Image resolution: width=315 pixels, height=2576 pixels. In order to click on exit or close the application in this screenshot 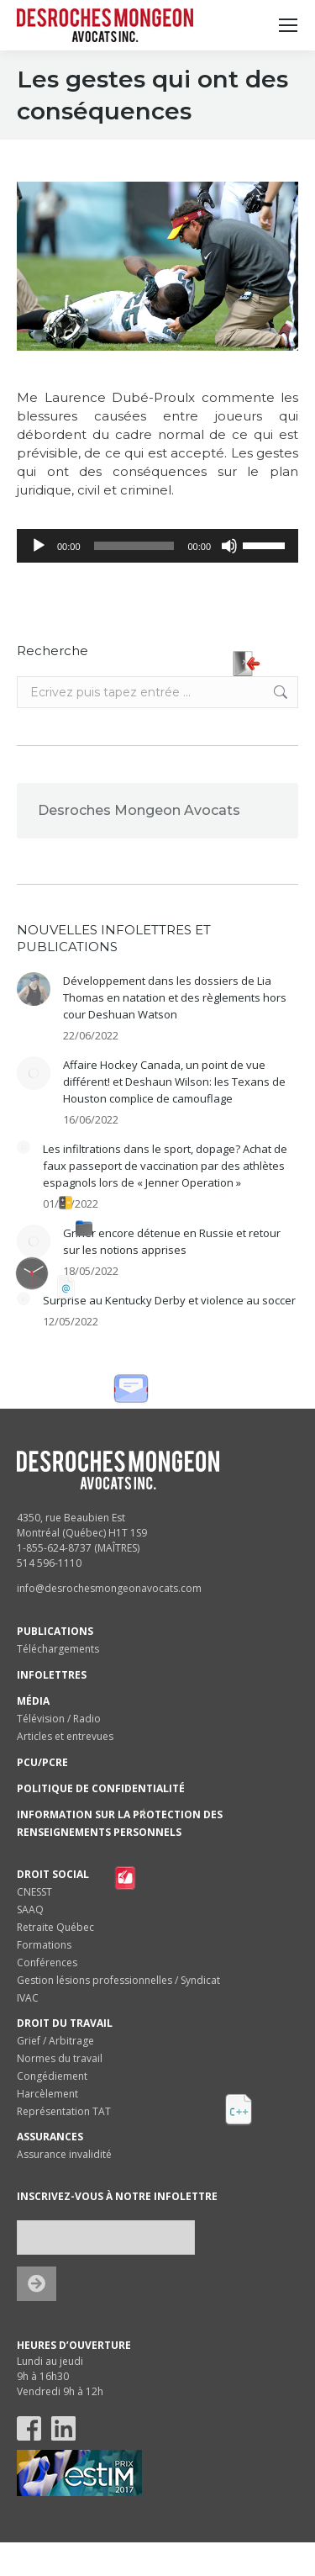, I will do `click(246, 664)`.